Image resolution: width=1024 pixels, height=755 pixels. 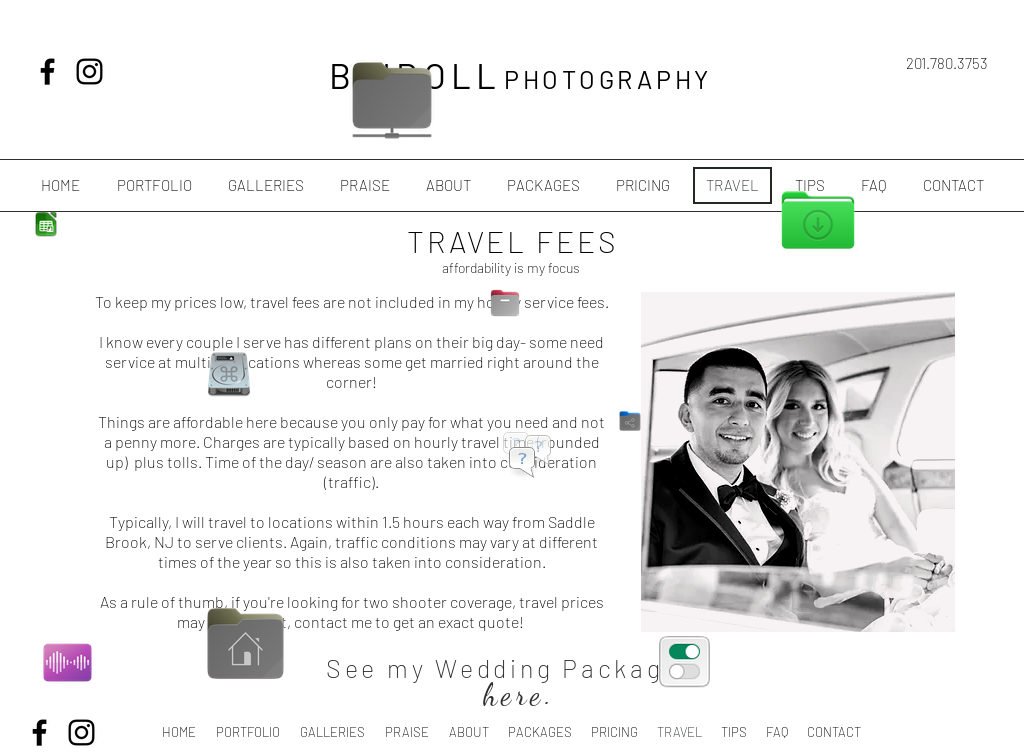 What do you see at coordinates (245, 643) in the screenshot?
I see `access your home folder` at bounding box center [245, 643].